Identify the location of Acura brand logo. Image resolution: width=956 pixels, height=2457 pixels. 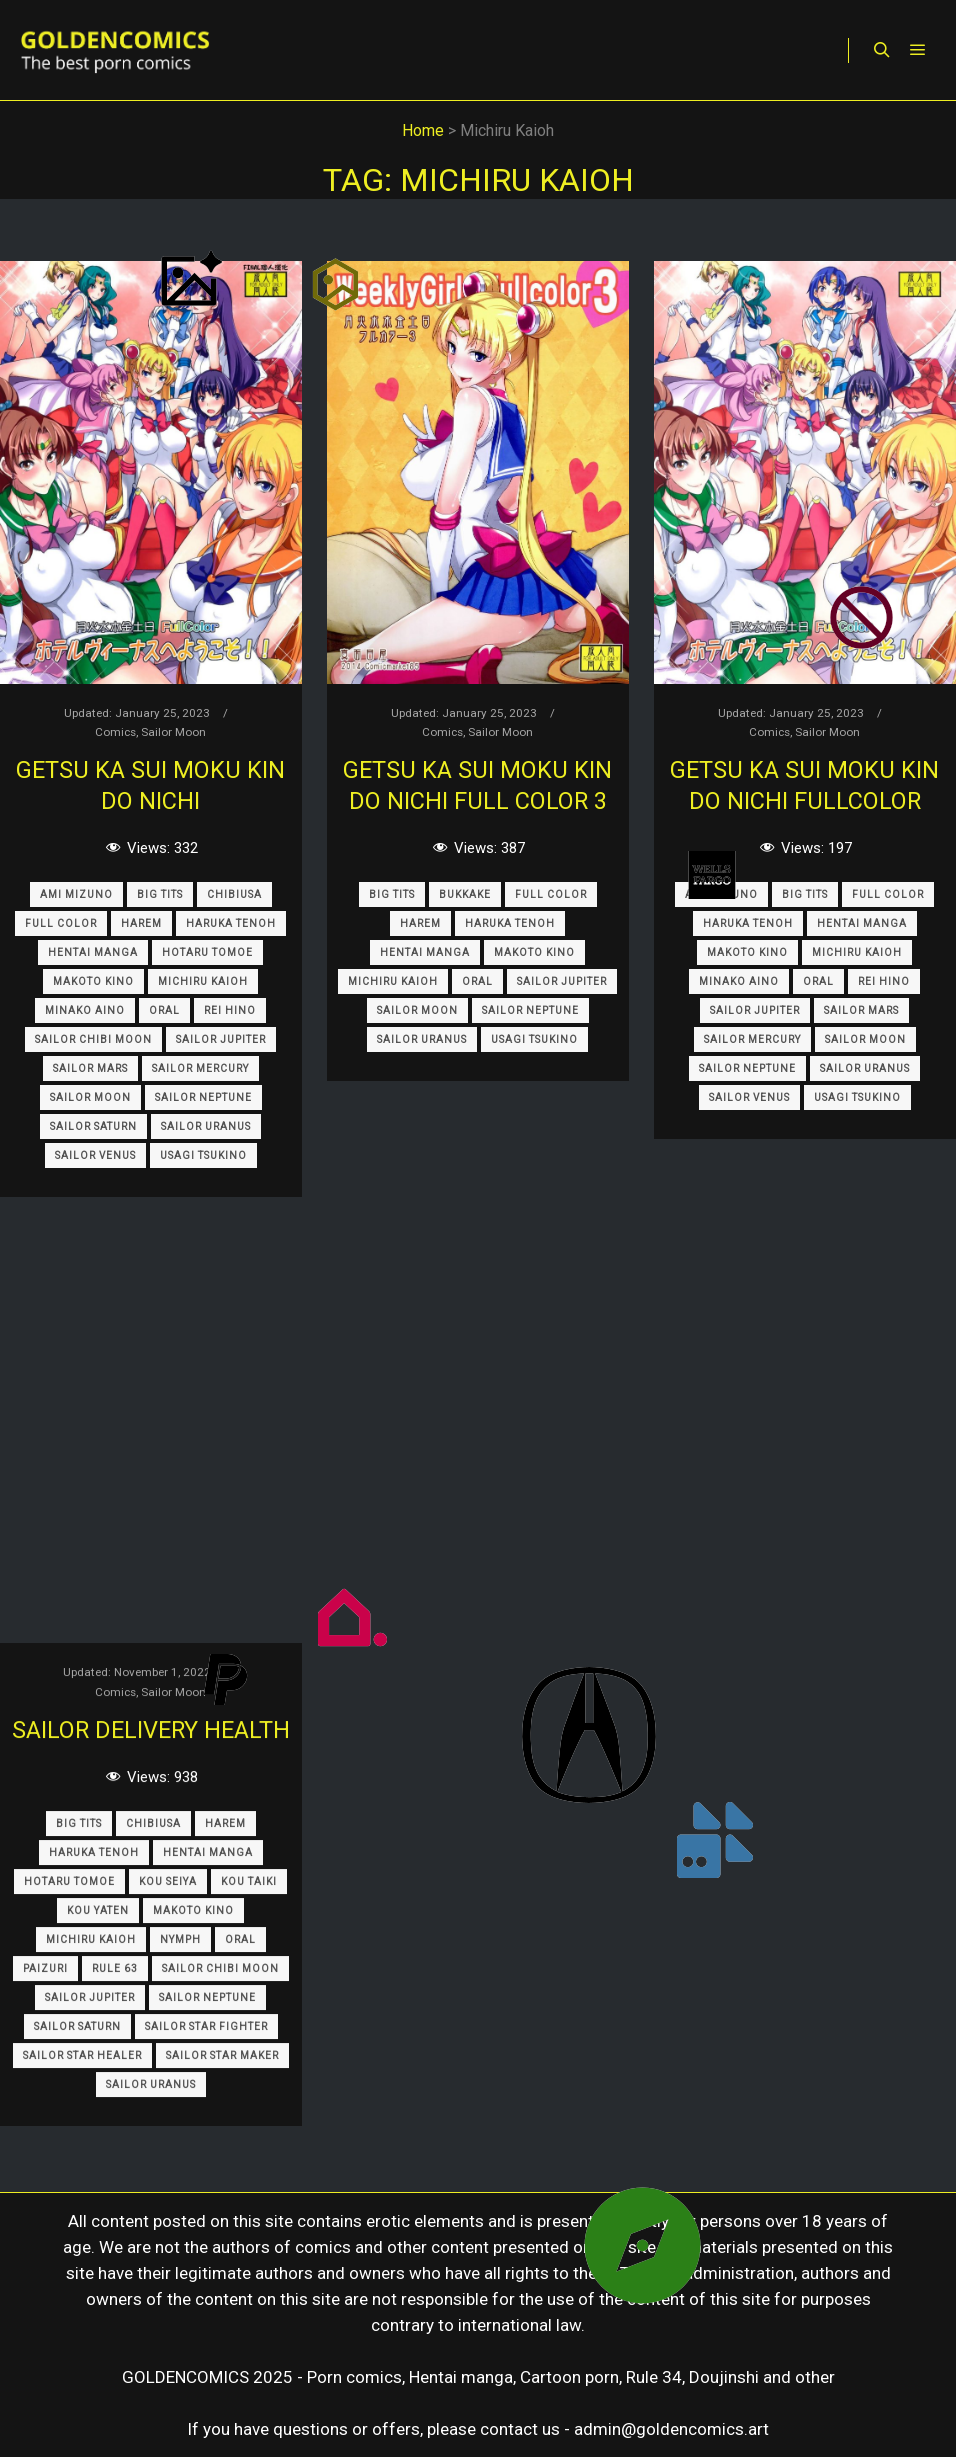
(589, 1735).